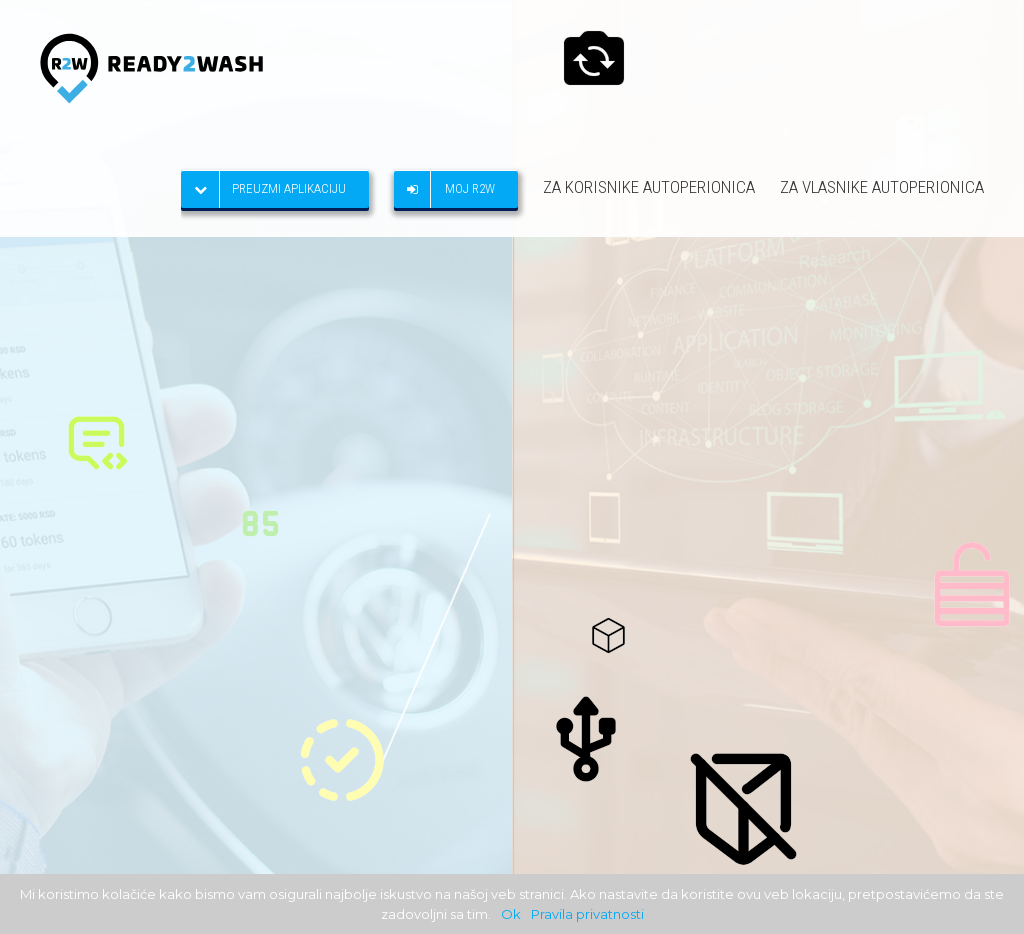 This screenshot has height=934, width=1024. I want to click on view code snippets in messages, so click(96, 441).